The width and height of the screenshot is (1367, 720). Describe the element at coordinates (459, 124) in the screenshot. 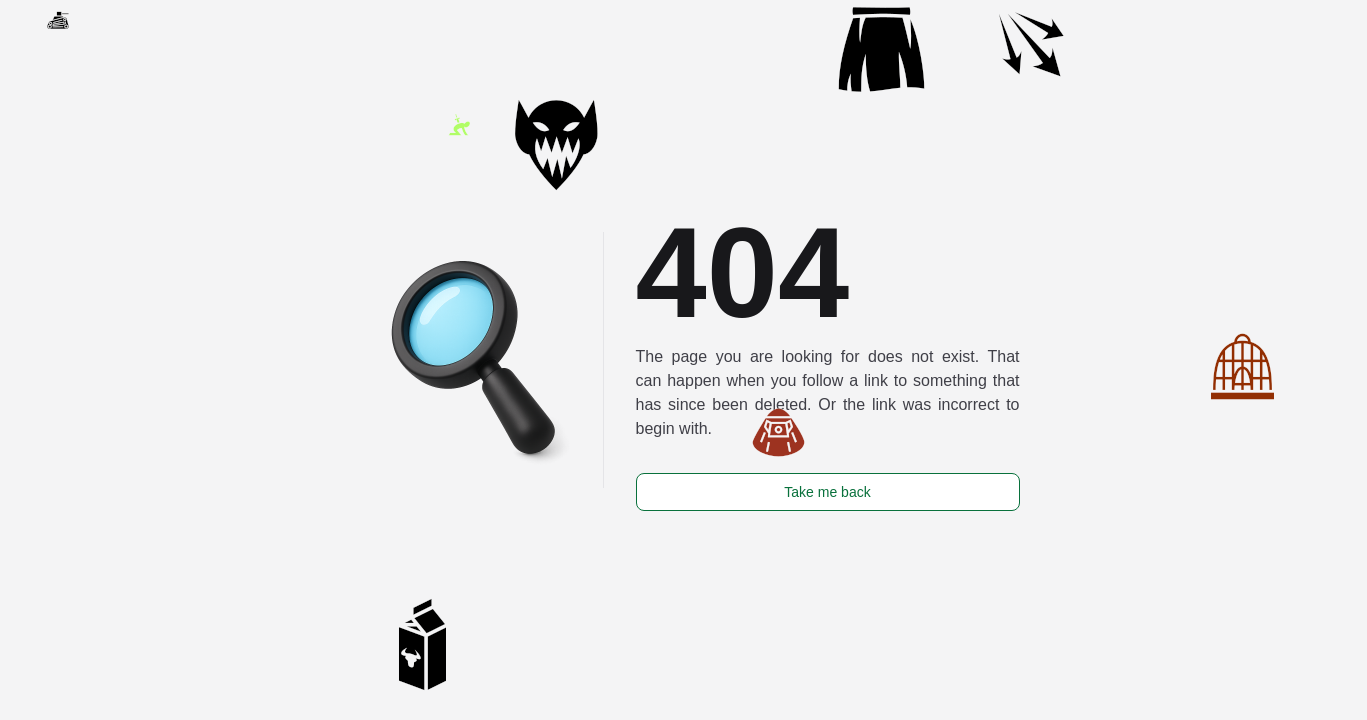

I see `indicates a backstab or stealth attack ability` at that location.